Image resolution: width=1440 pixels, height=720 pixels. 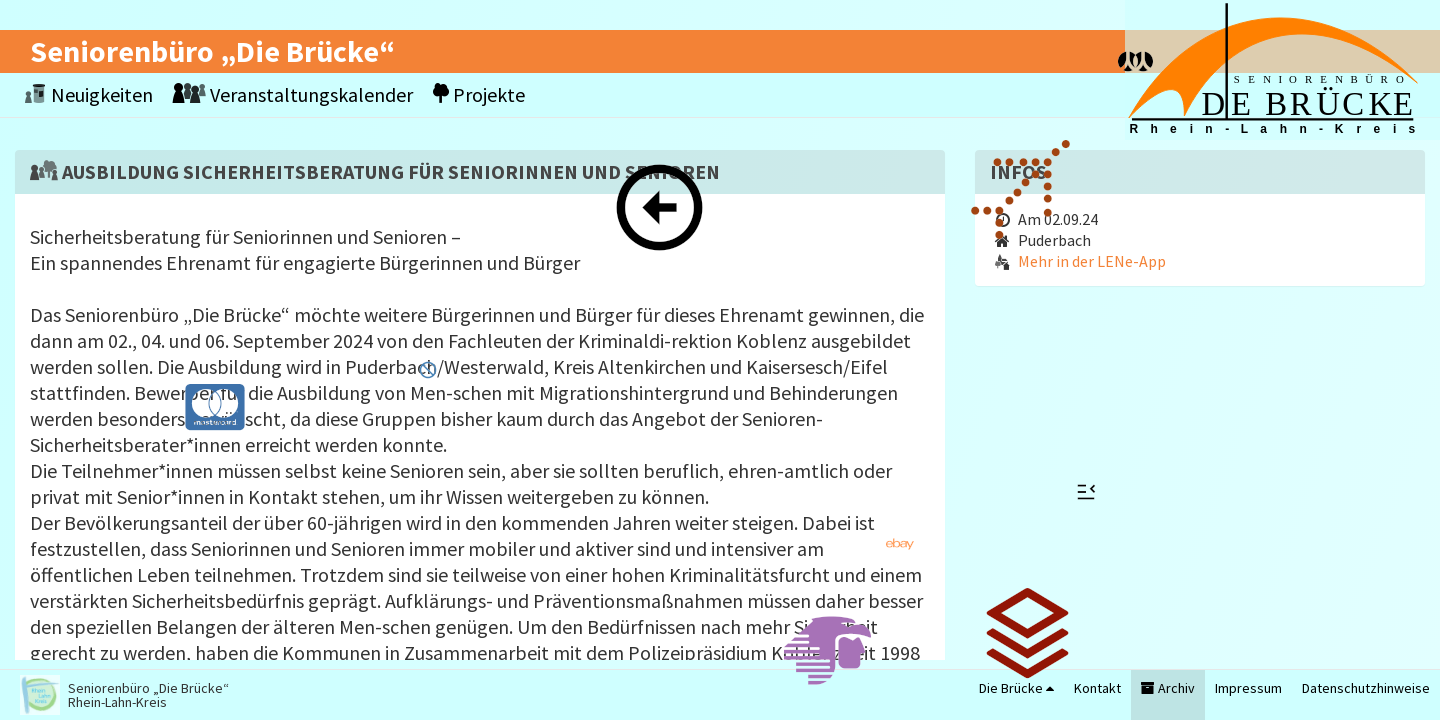 What do you see at coordinates (1020, 189) in the screenshot?
I see `open the Indigo app` at bounding box center [1020, 189].